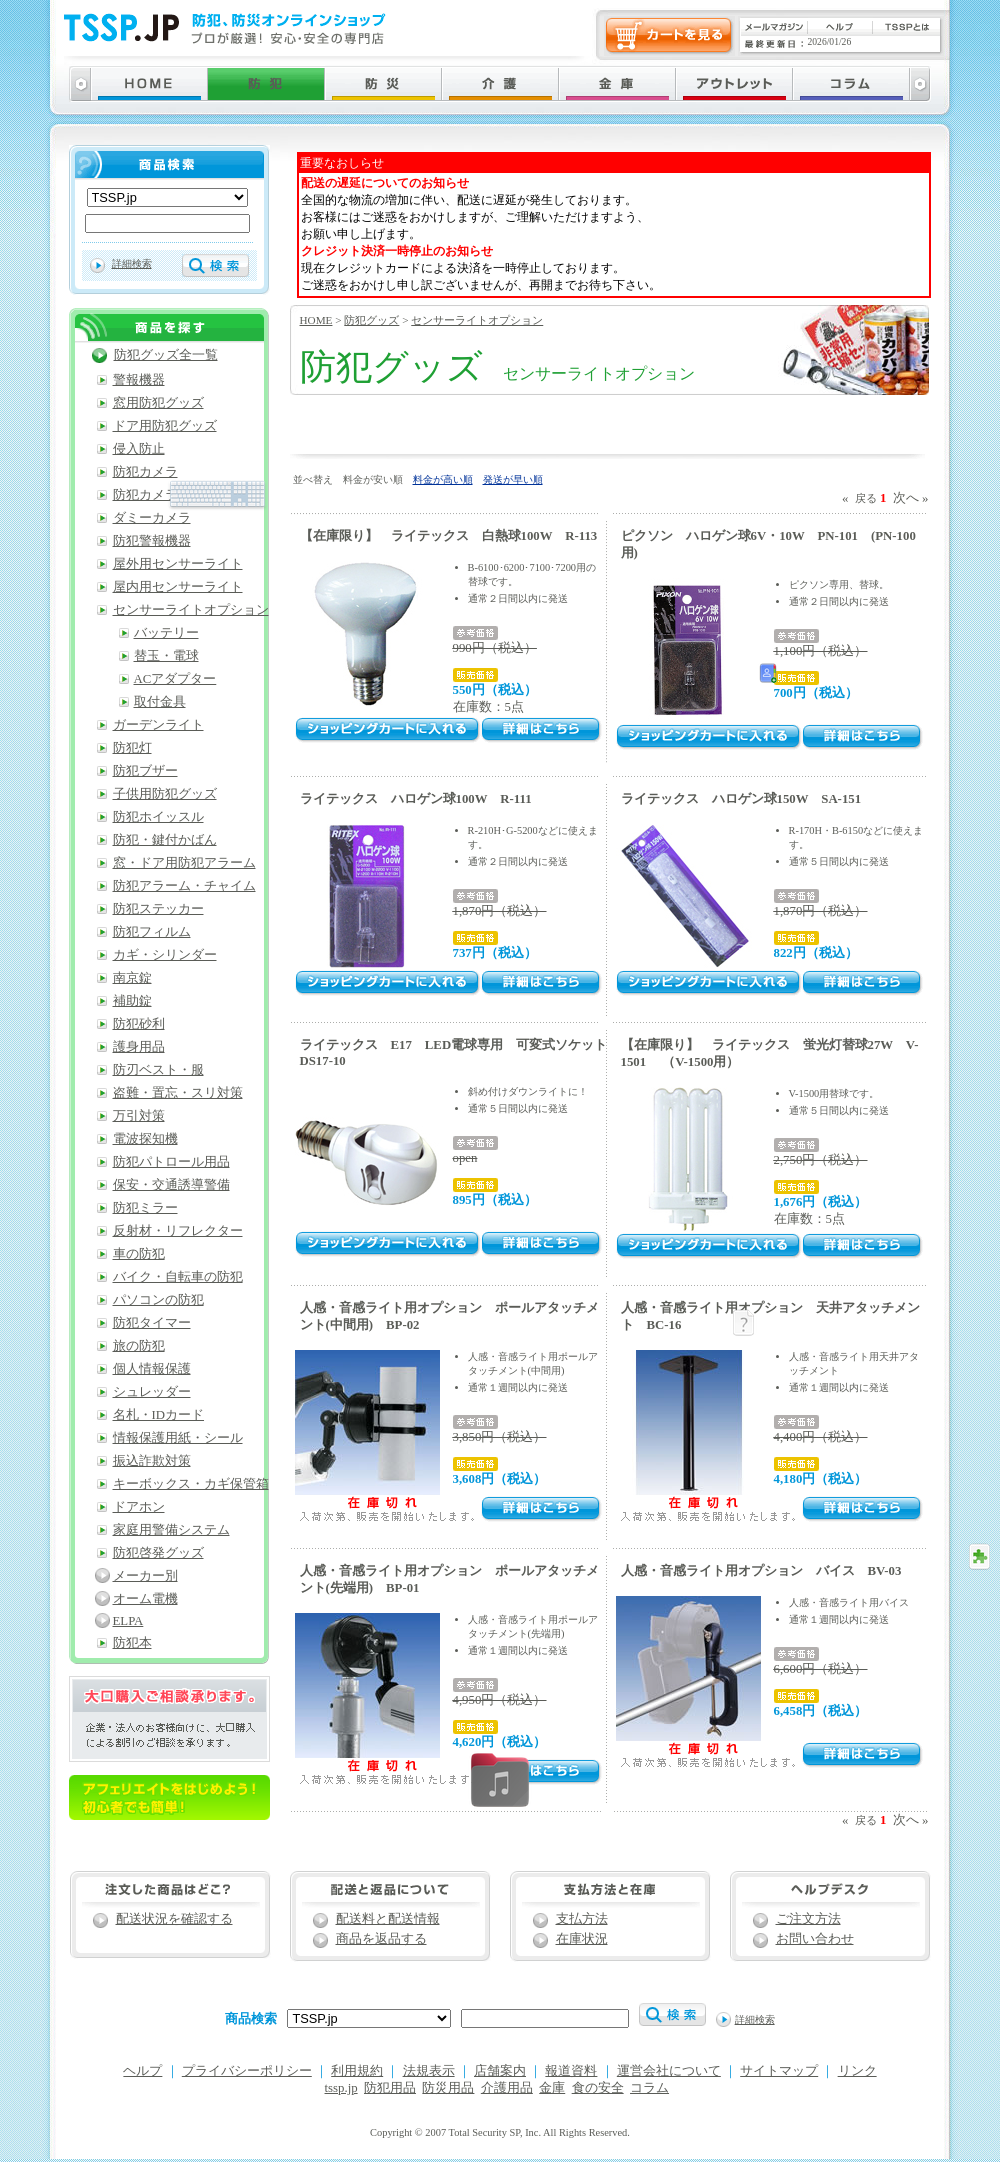 The height and width of the screenshot is (2162, 1000). What do you see at coordinates (768, 673) in the screenshot?
I see `add a new contact` at bounding box center [768, 673].